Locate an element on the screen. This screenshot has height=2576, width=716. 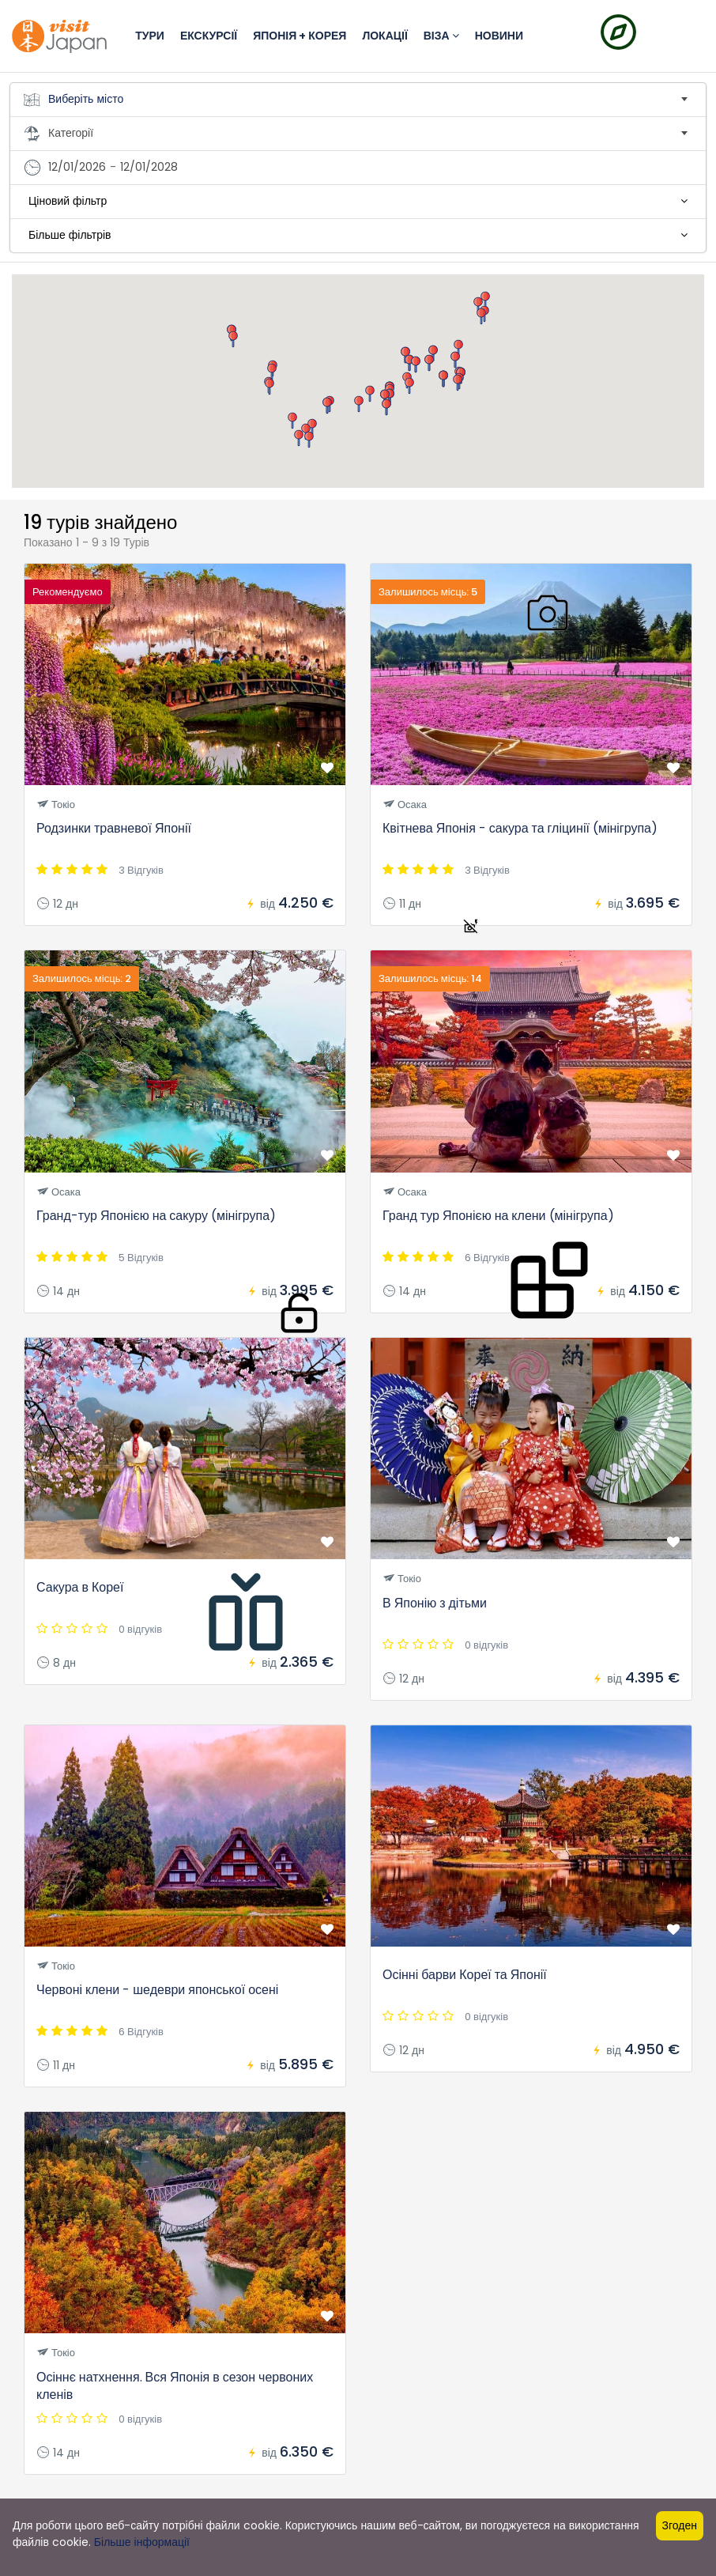
disable camera flash is located at coordinates (471, 926).